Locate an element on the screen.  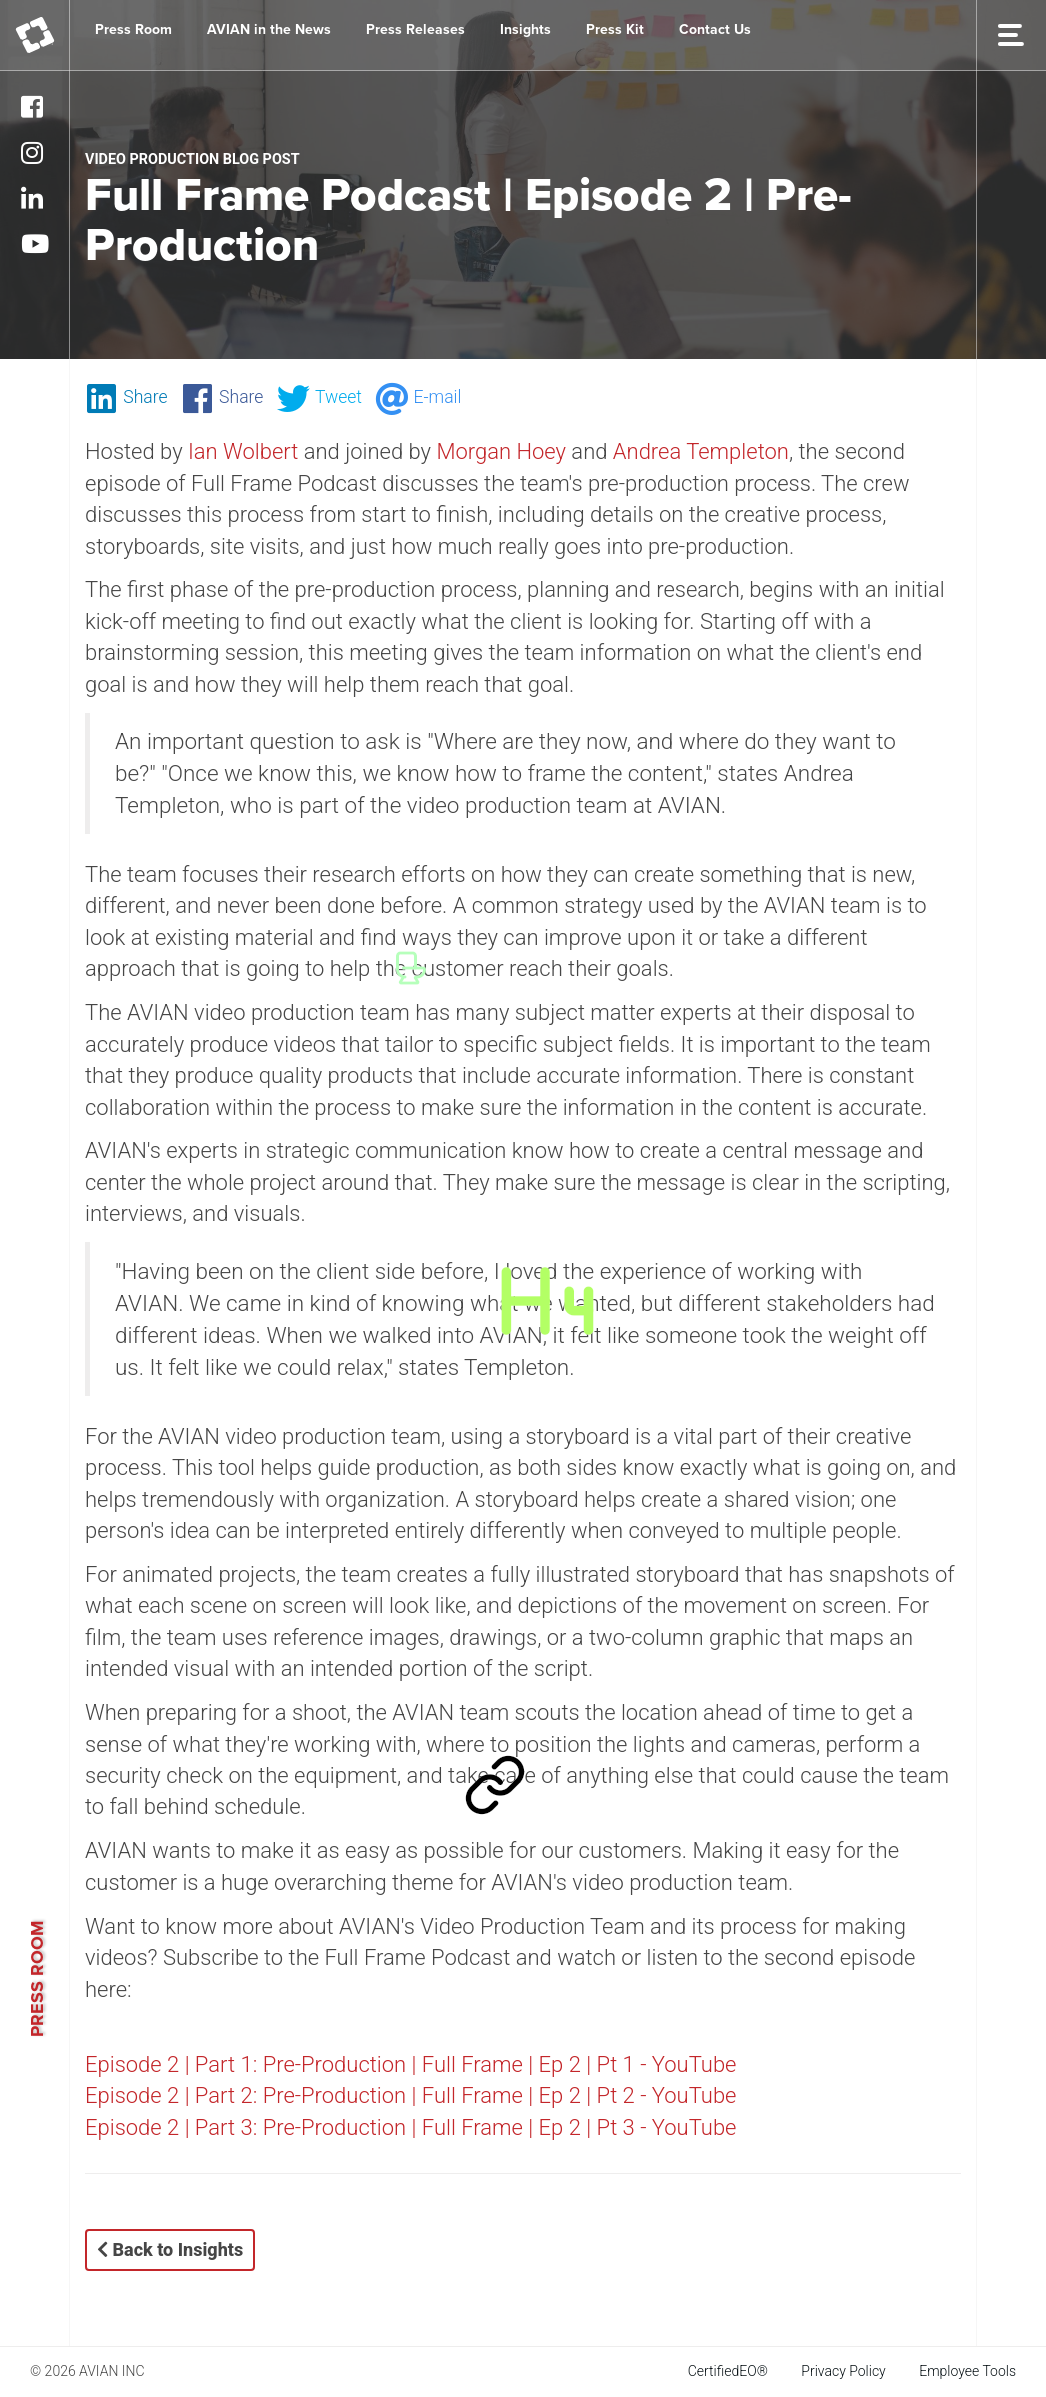
copy or share a link is located at coordinates (495, 1785).